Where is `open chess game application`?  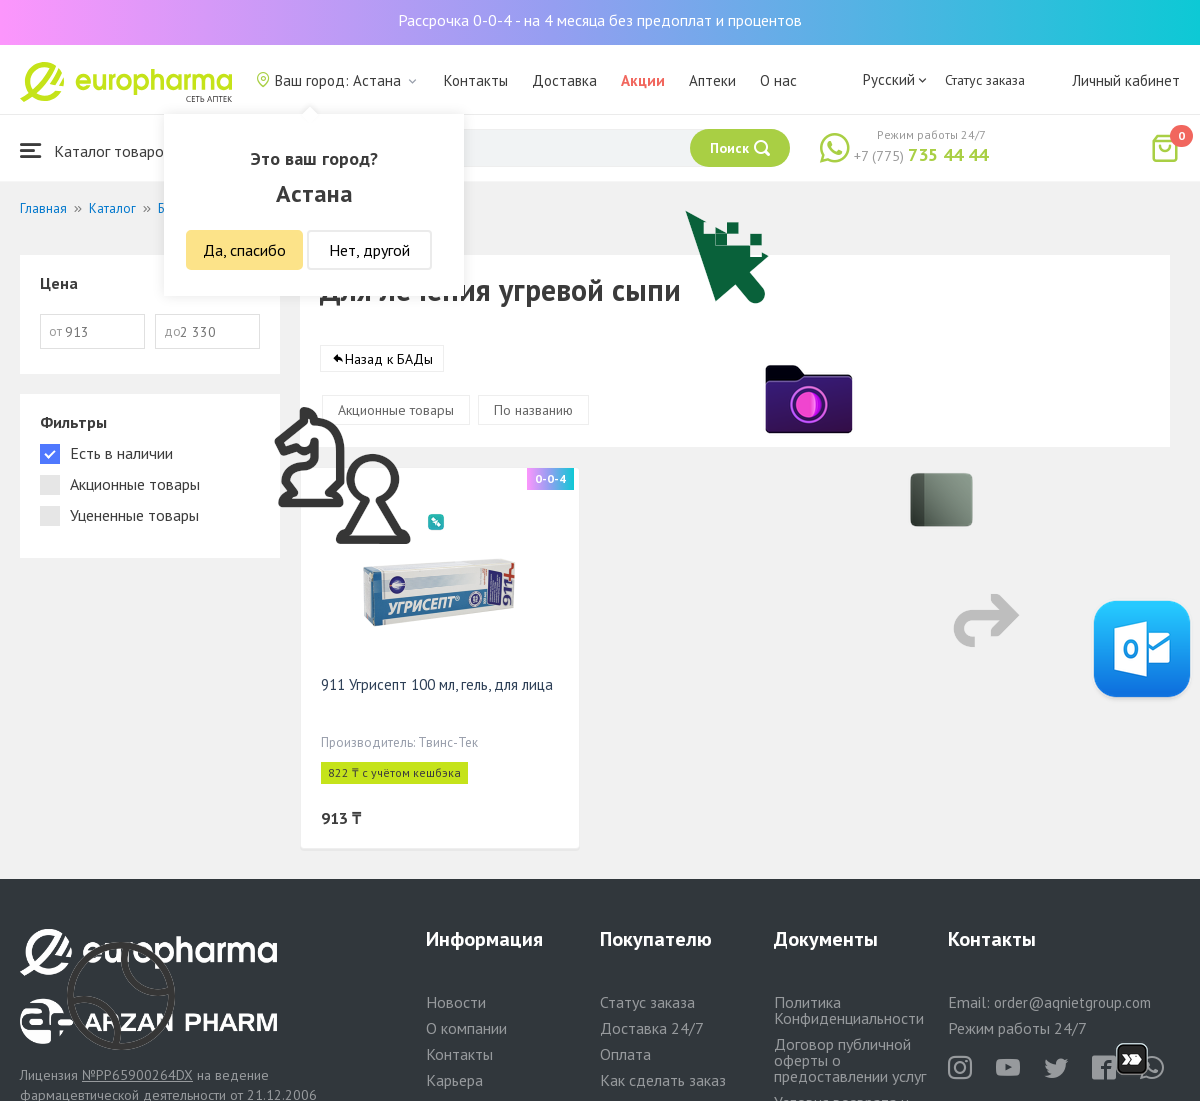 open chess game application is located at coordinates (342, 475).